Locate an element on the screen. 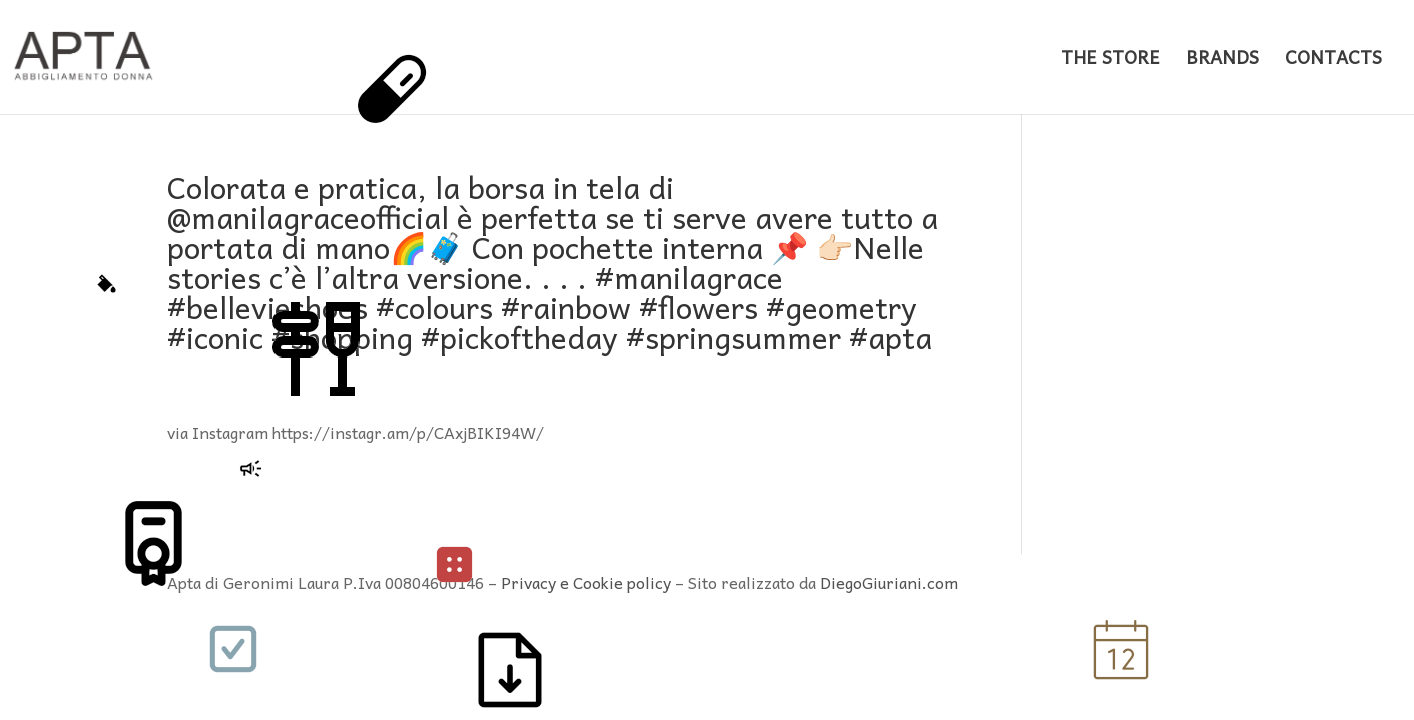 The height and width of the screenshot is (720, 1414). browse tapas or small plates menu is located at coordinates (317, 349).